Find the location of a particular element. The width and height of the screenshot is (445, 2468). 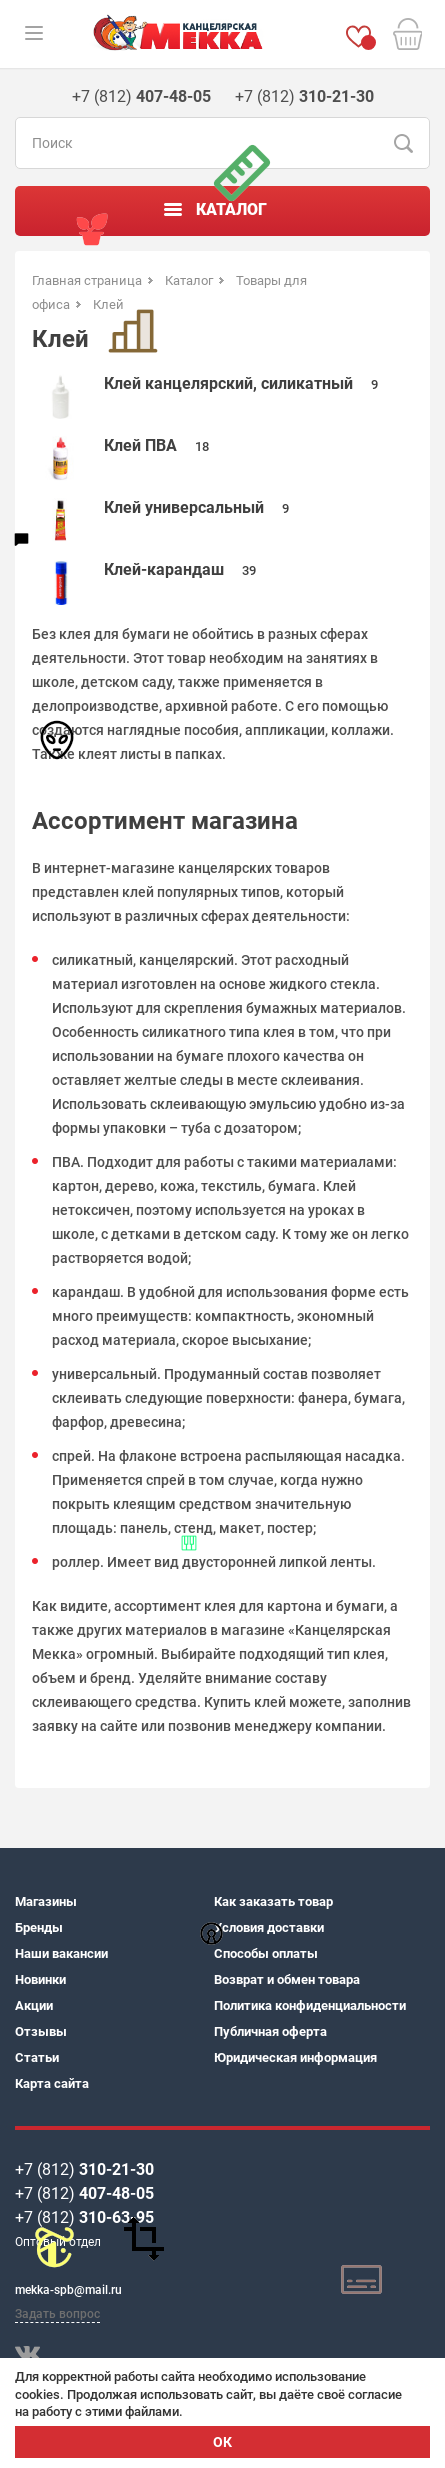

open music or piano app is located at coordinates (189, 1543).